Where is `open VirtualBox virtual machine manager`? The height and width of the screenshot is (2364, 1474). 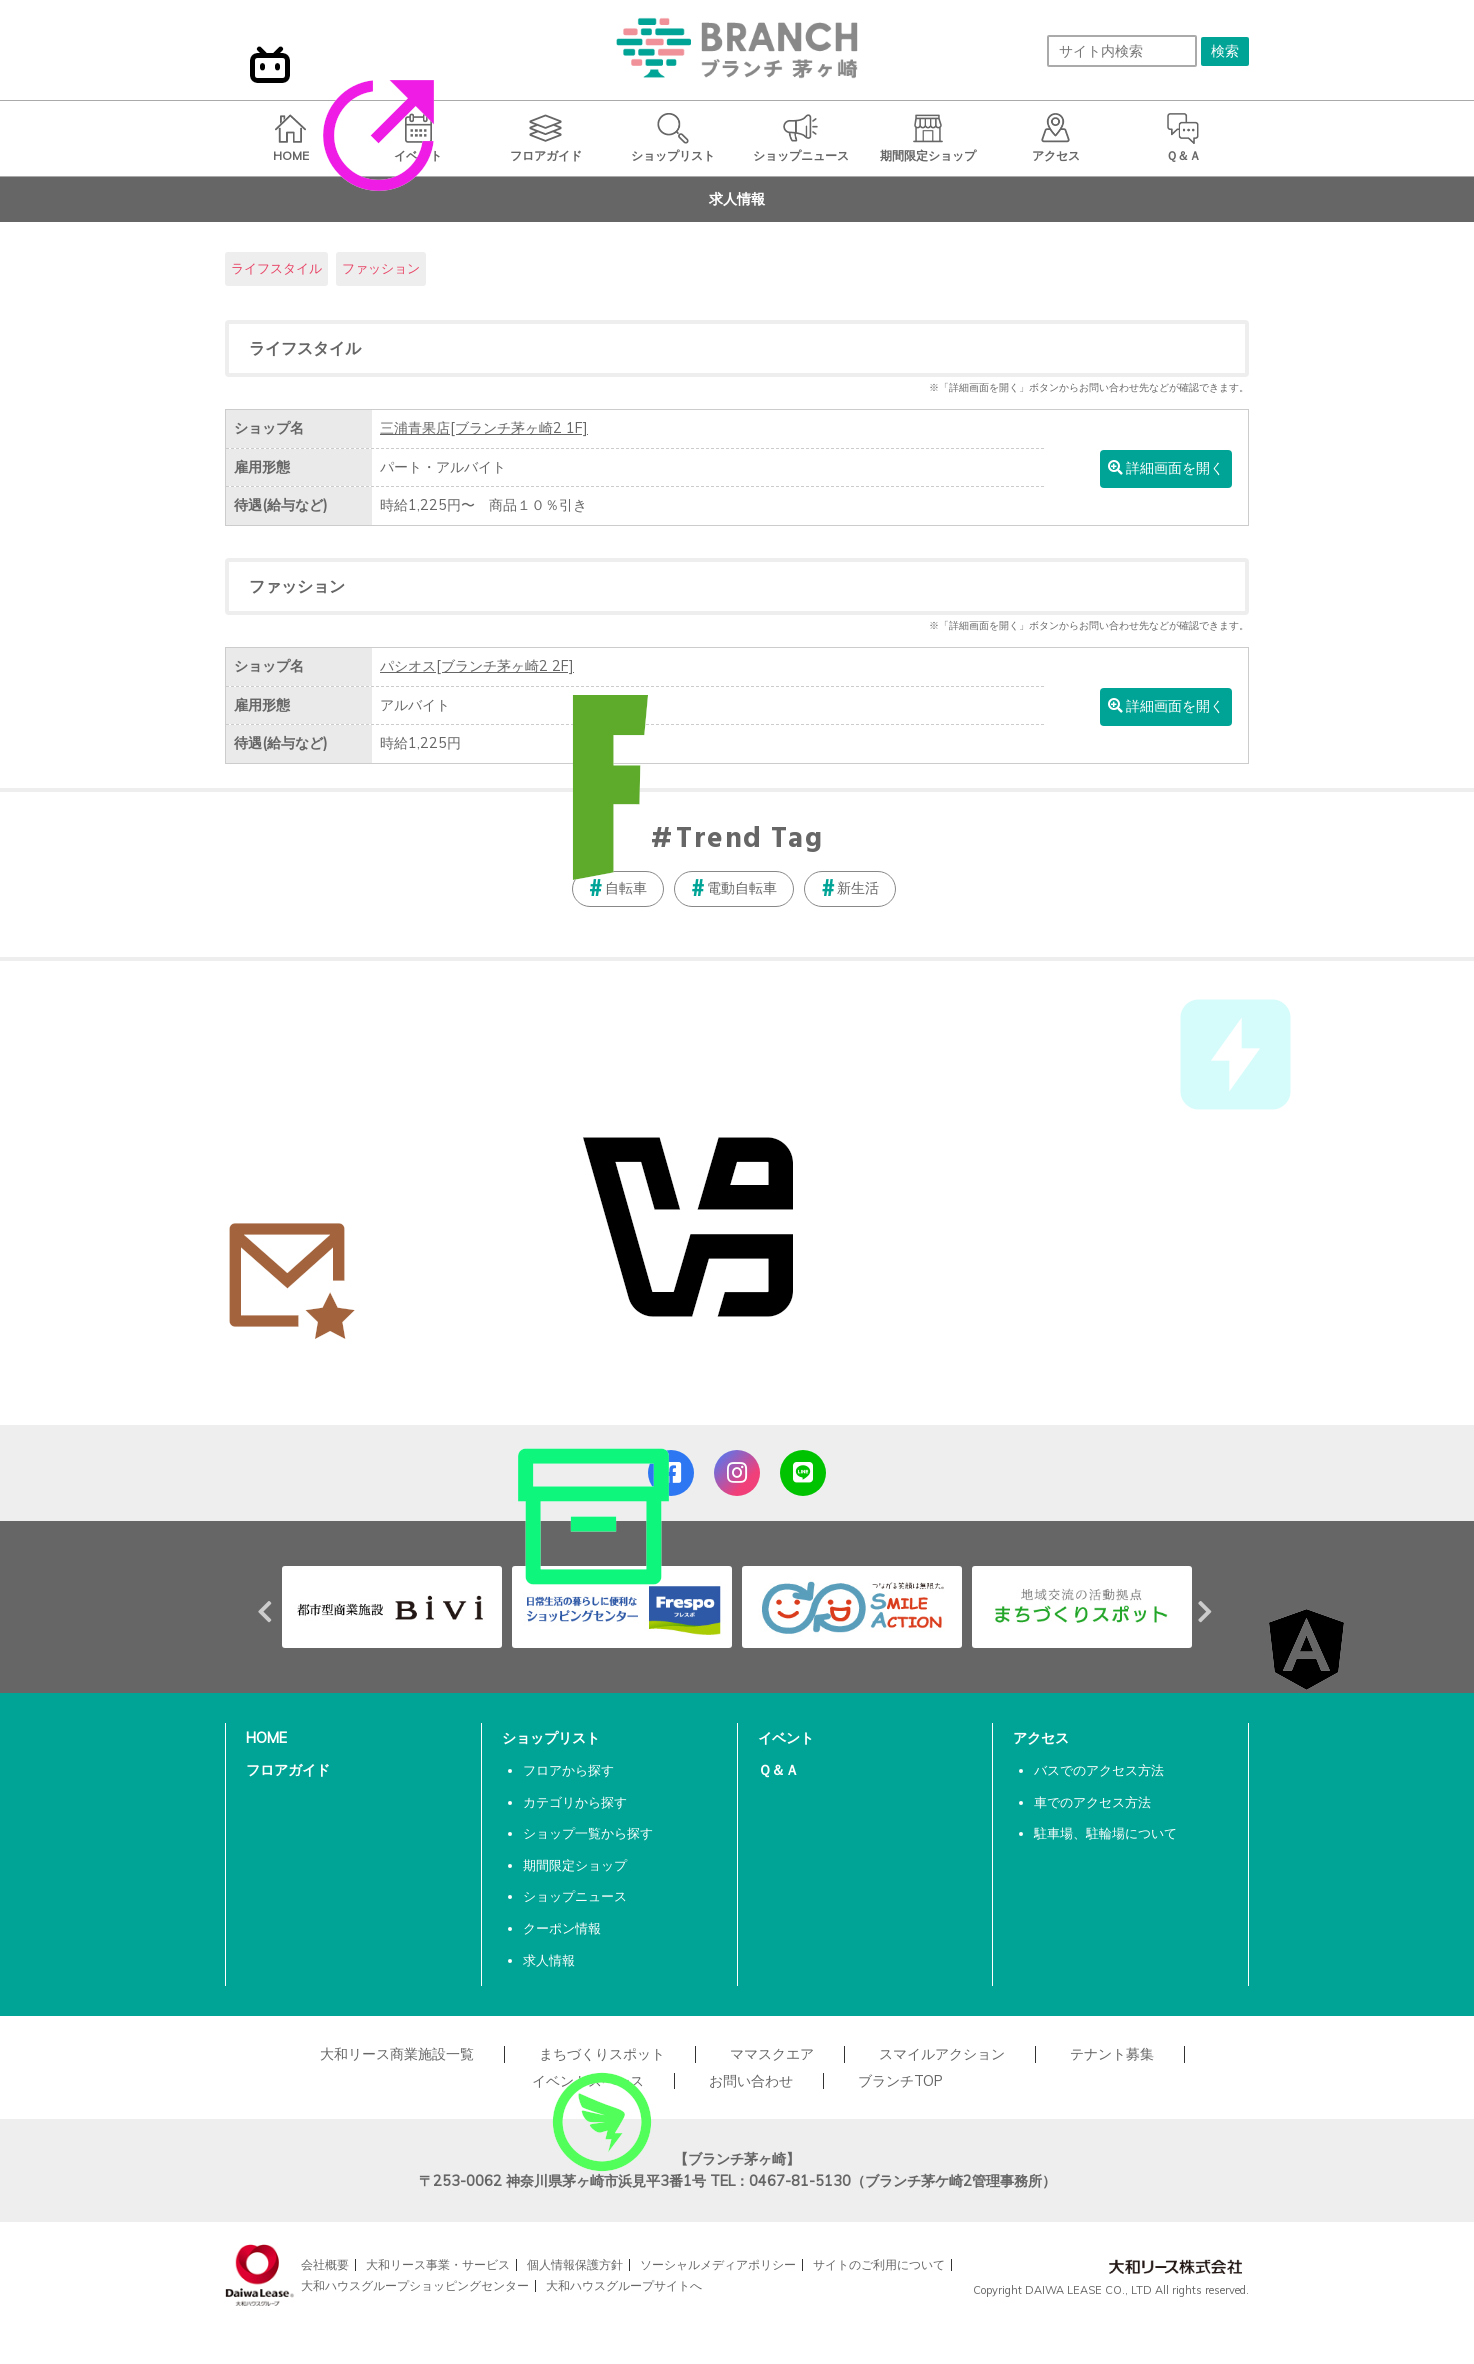
open VirtualBox virtual machine manager is located at coordinates (688, 1227).